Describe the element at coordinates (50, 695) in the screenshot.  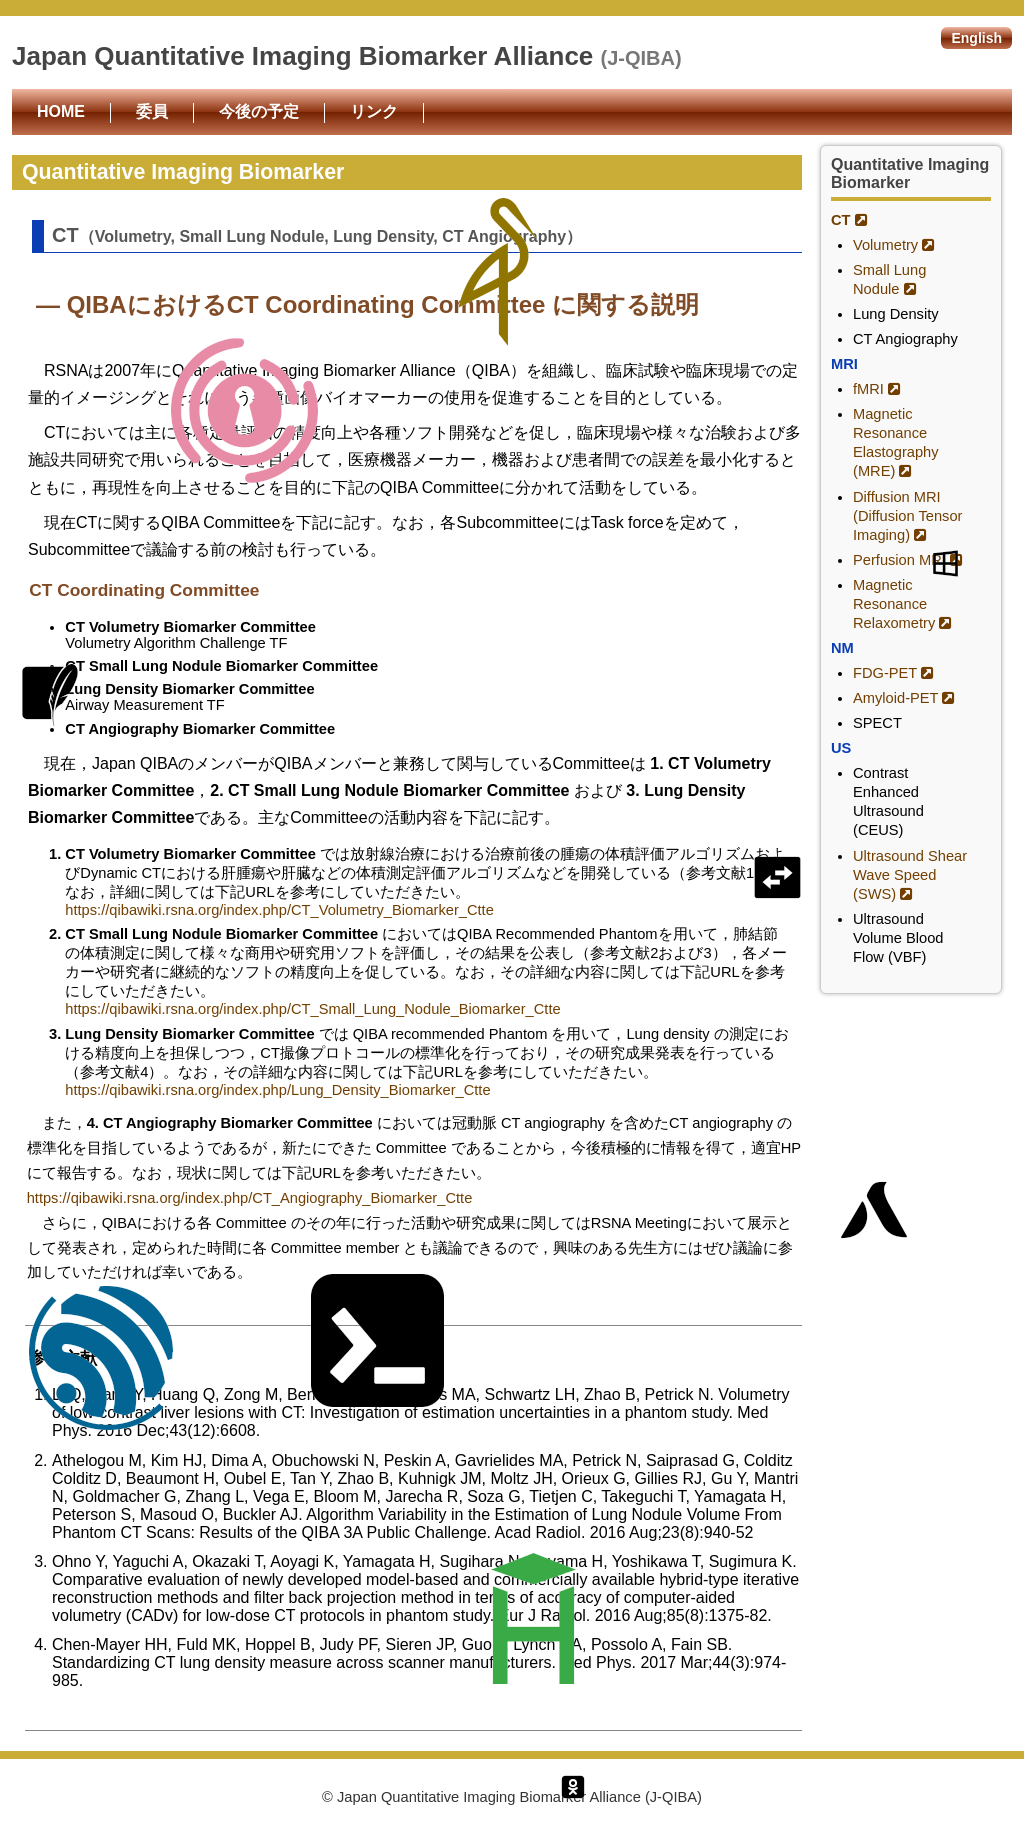
I see `SQLite database technology` at that location.